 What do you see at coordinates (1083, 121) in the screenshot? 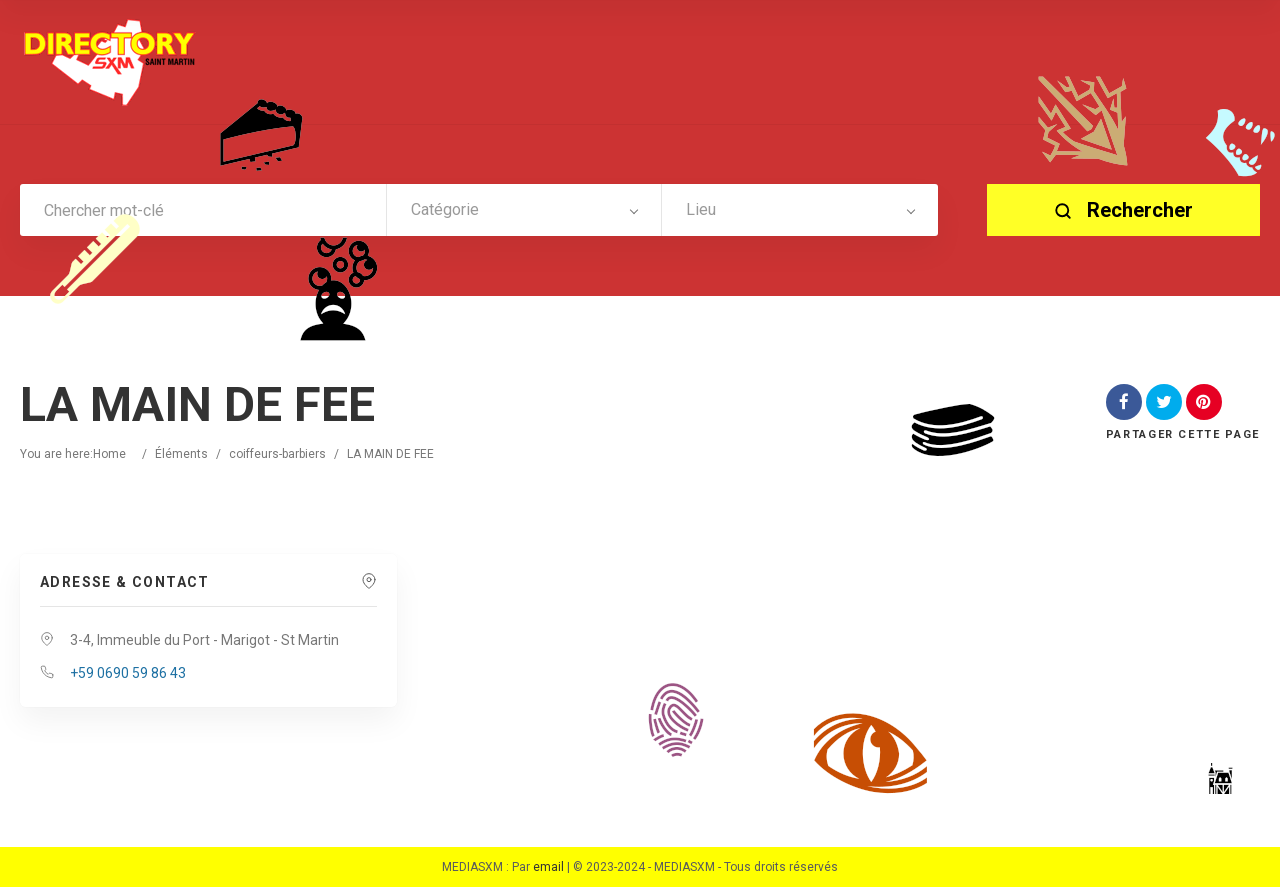
I see `activate charged arrow ability` at bounding box center [1083, 121].